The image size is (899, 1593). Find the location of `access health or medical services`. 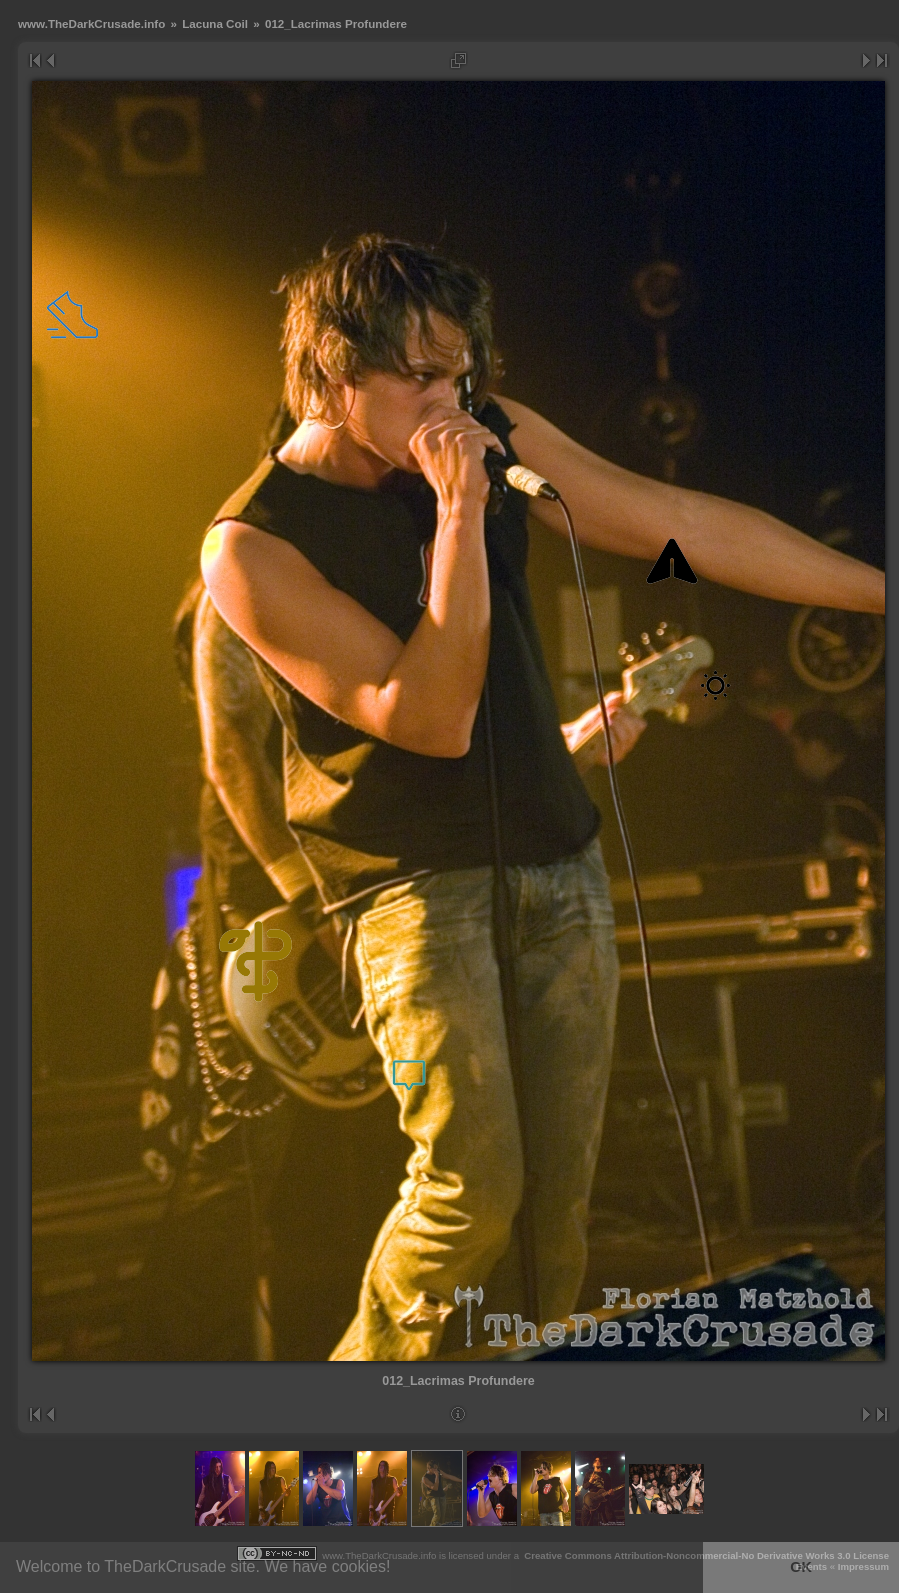

access health or medical services is located at coordinates (258, 961).